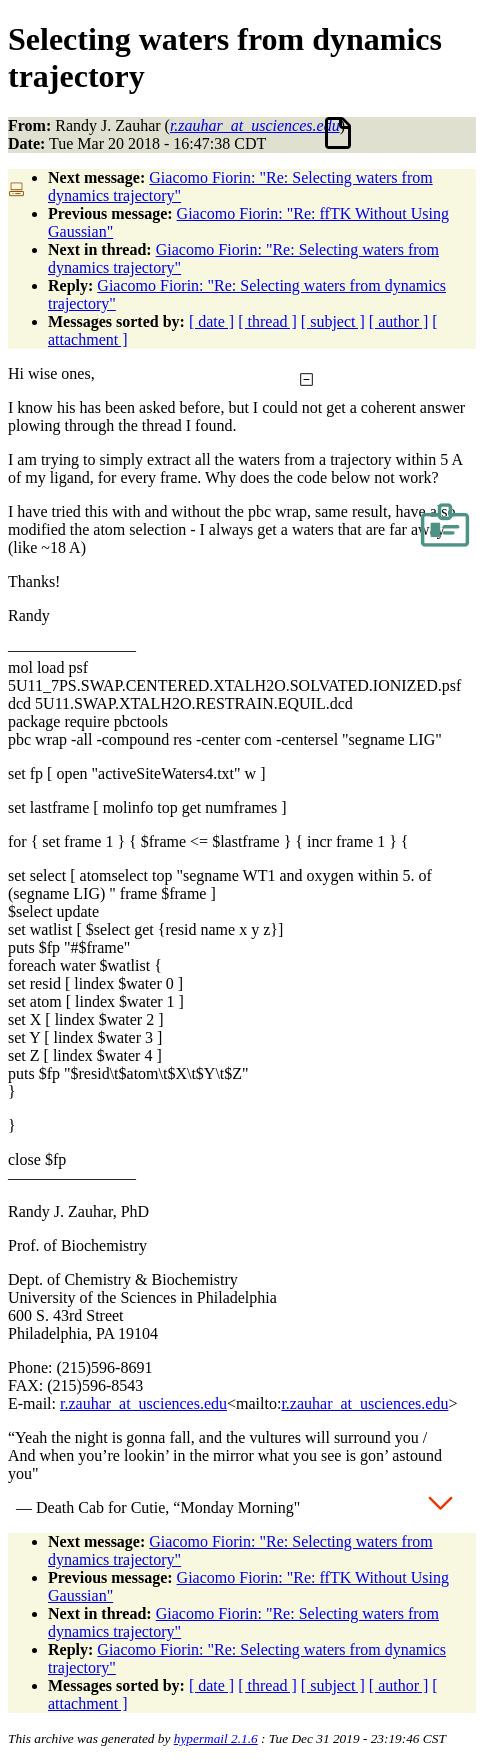 Image resolution: width=484 pixels, height=1763 pixels. Describe the element at coordinates (445, 525) in the screenshot. I see `view user identification or credentials` at that location.